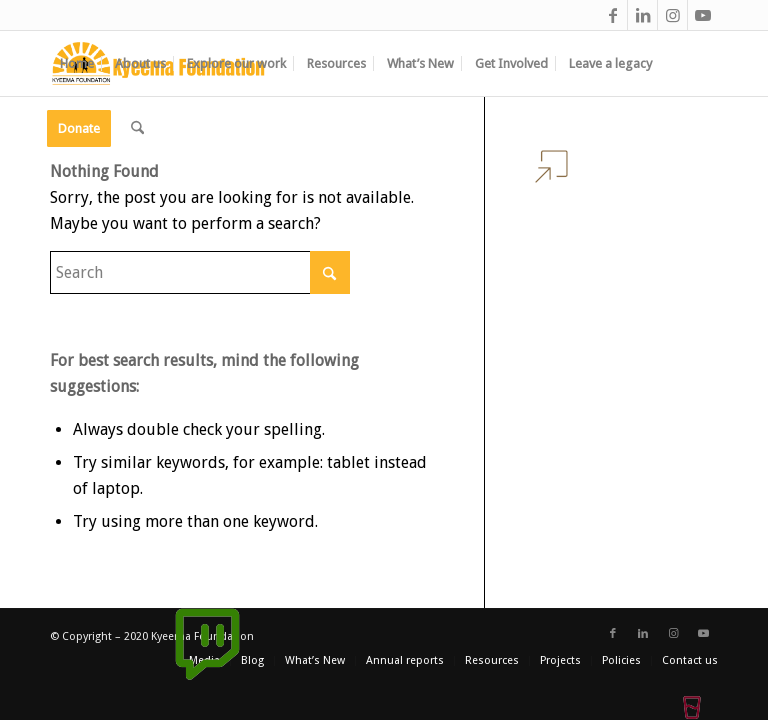  What do you see at coordinates (551, 166) in the screenshot?
I see `import or bring content into the current view` at bounding box center [551, 166].